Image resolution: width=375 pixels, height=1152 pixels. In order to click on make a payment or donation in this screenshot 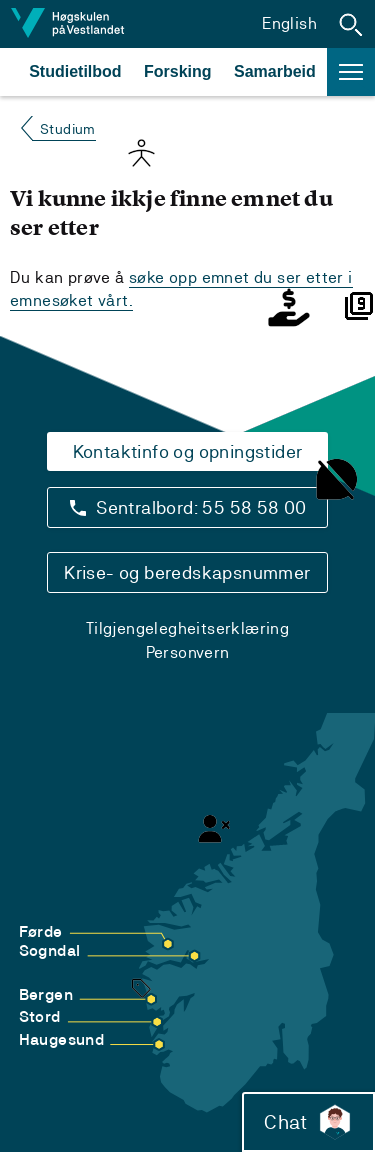, I will do `click(289, 308)`.